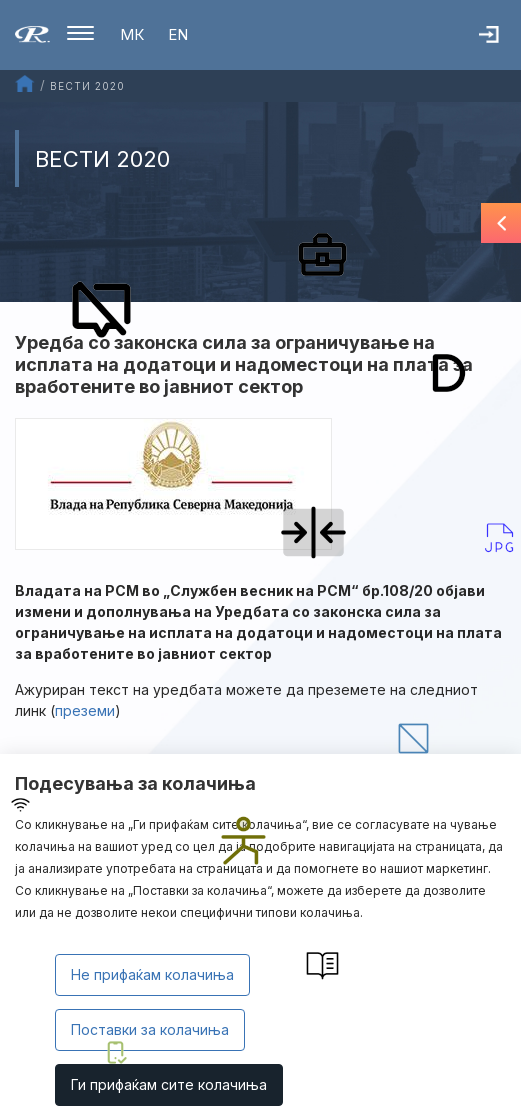 This screenshot has height=1119, width=521. I want to click on placeholder for missing or unavailable image content, so click(413, 738).